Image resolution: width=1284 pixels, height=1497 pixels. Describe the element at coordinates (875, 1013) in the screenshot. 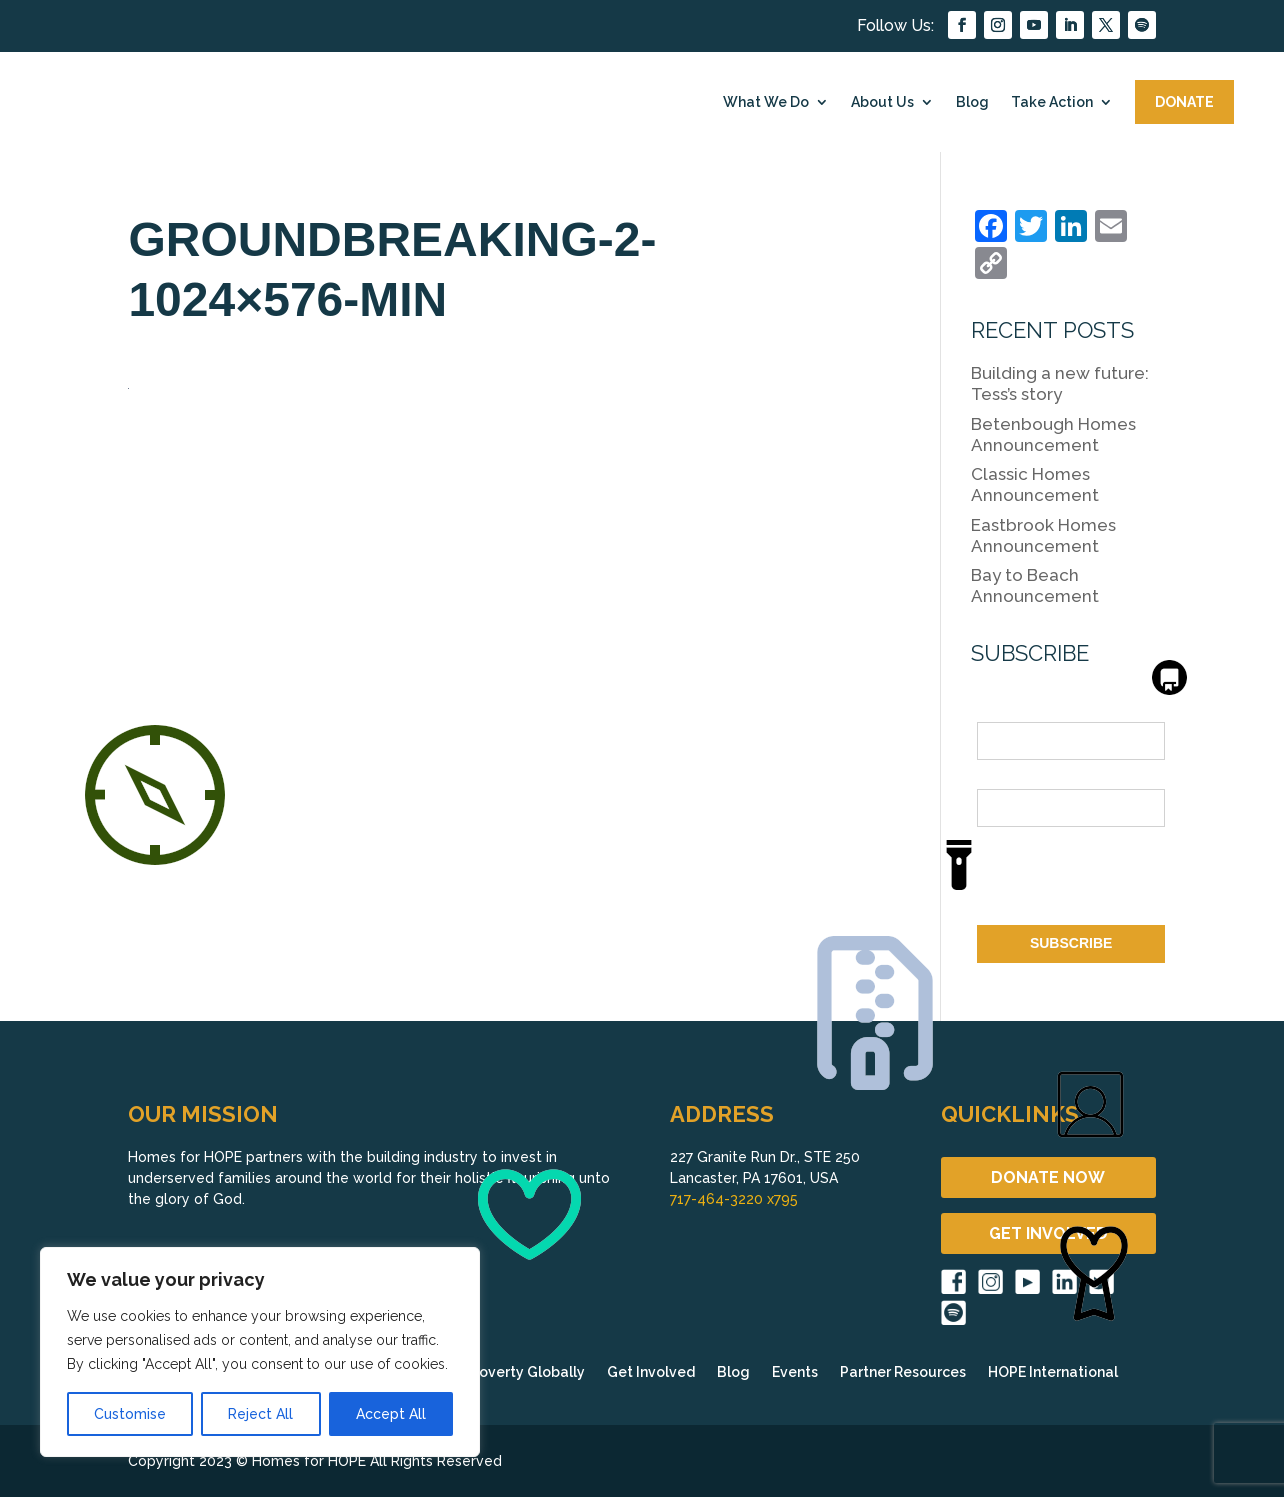

I see `view or open a compressed zip file` at that location.